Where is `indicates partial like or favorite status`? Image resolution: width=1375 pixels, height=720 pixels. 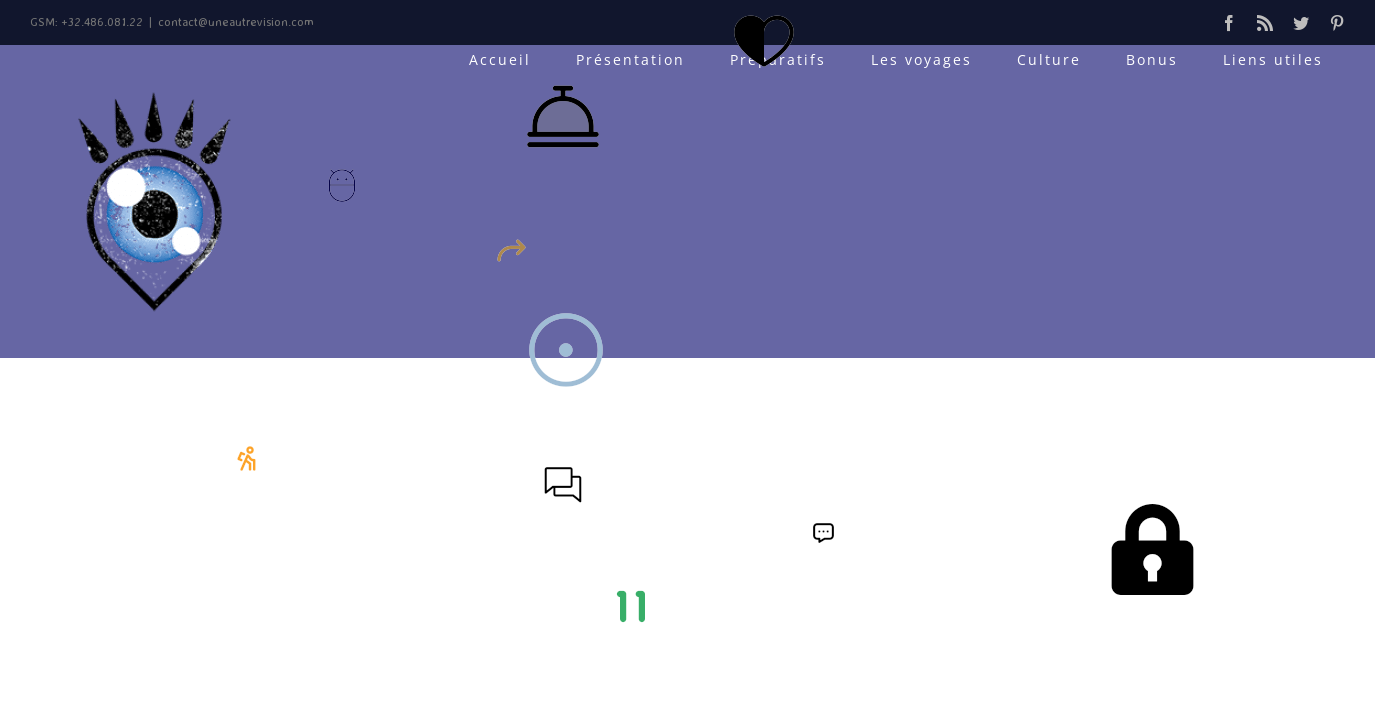 indicates partial like or favorite status is located at coordinates (764, 39).